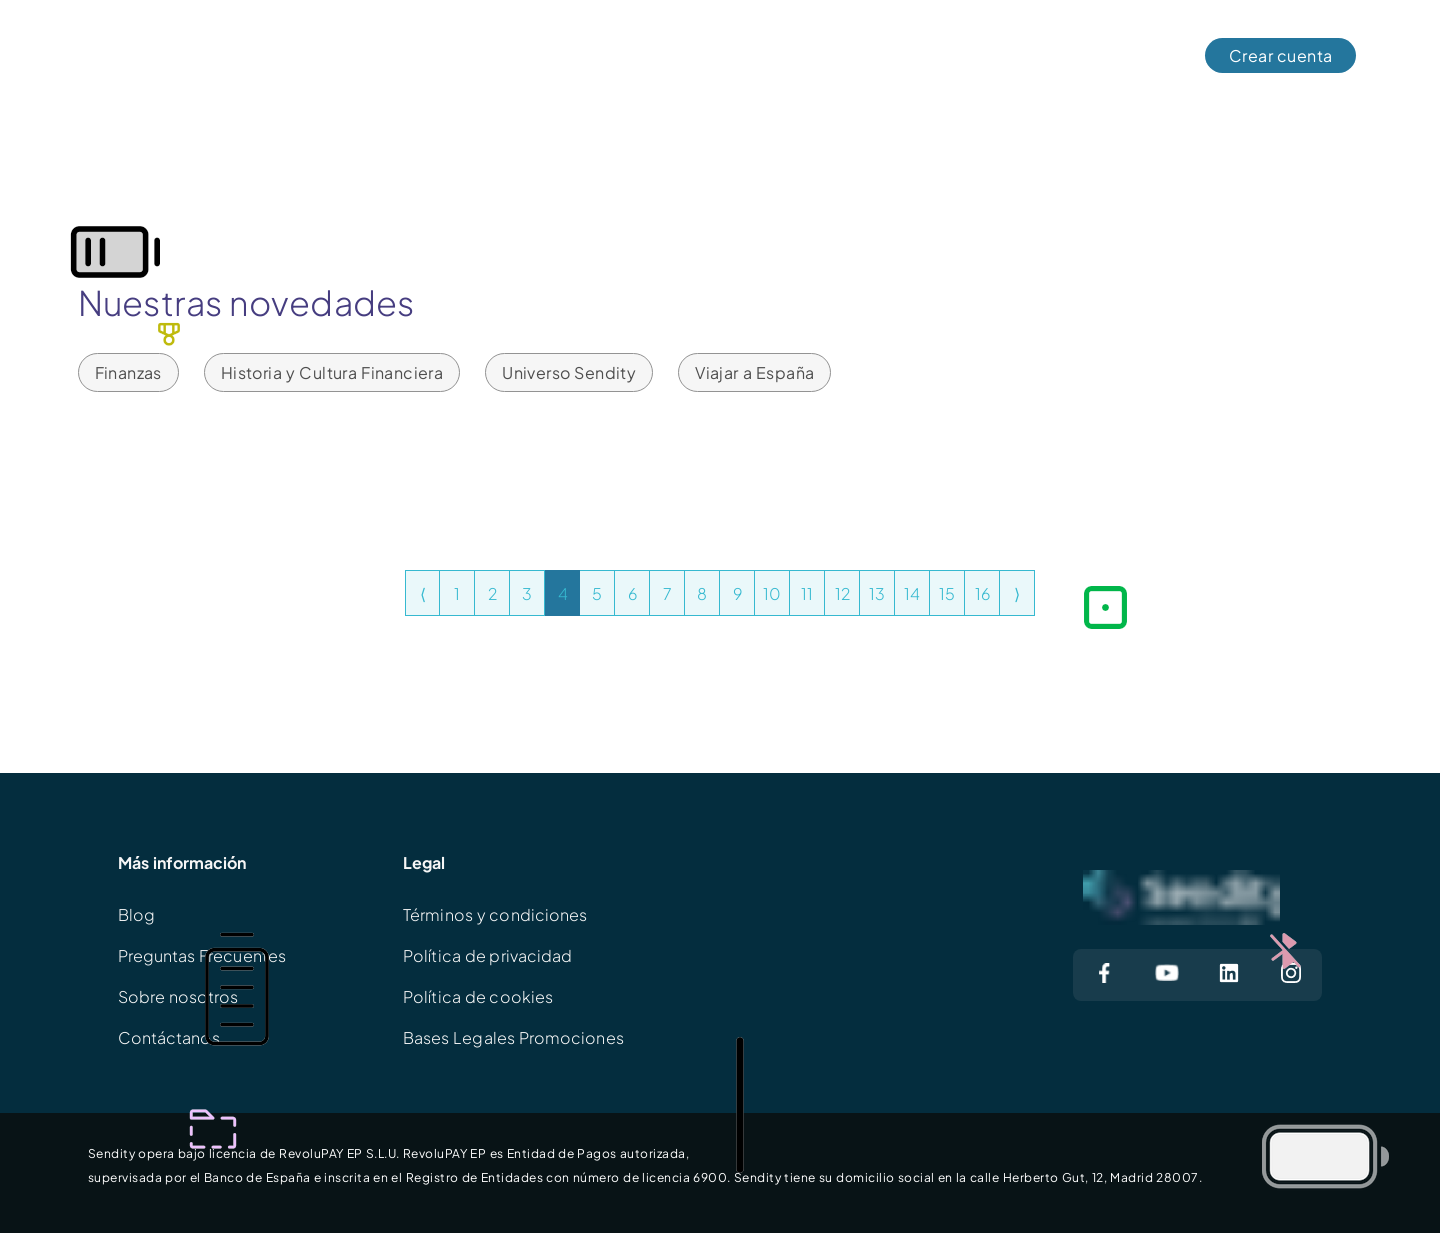  I want to click on create a new folder, so click(213, 1129).